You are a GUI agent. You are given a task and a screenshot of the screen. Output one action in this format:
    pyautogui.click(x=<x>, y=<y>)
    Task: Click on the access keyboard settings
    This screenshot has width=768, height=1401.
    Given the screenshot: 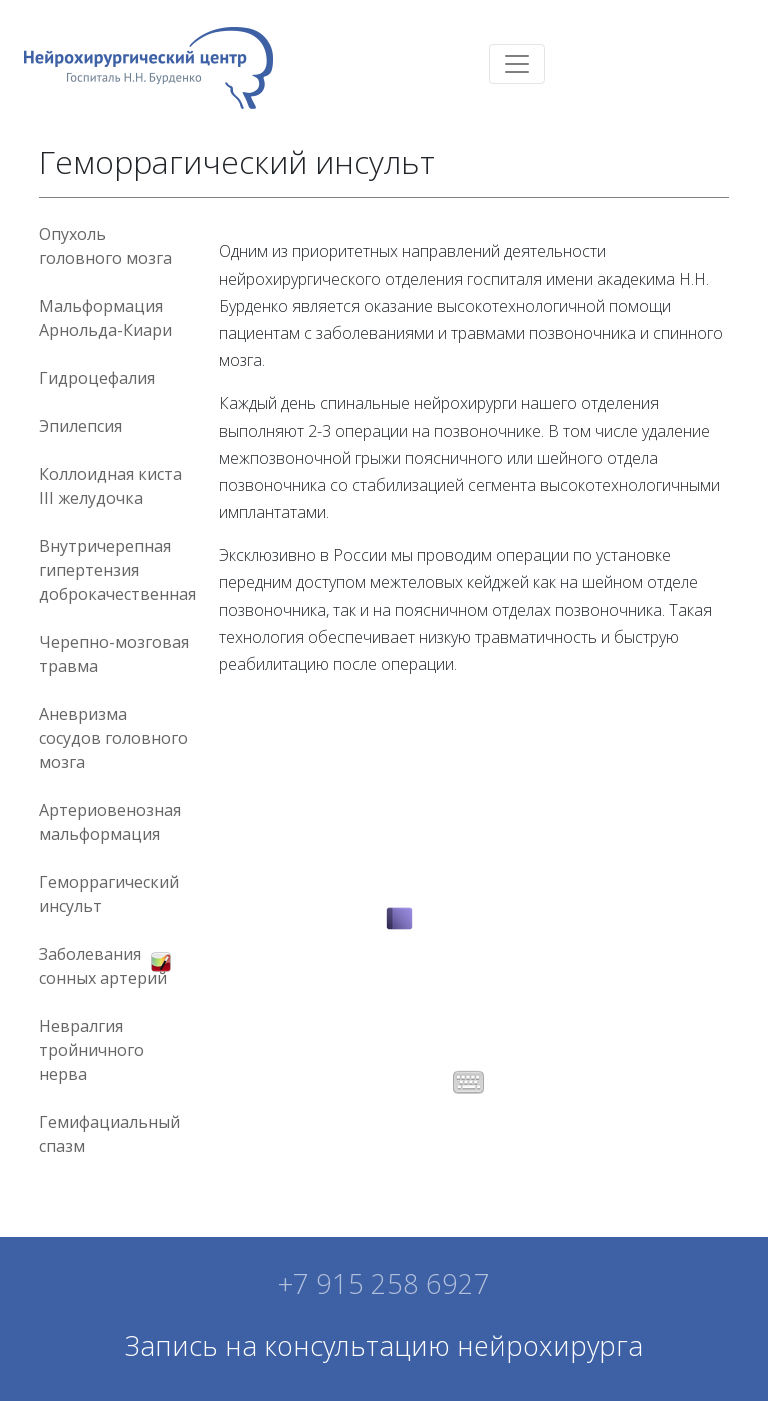 What is the action you would take?
    pyautogui.click(x=468, y=1082)
    